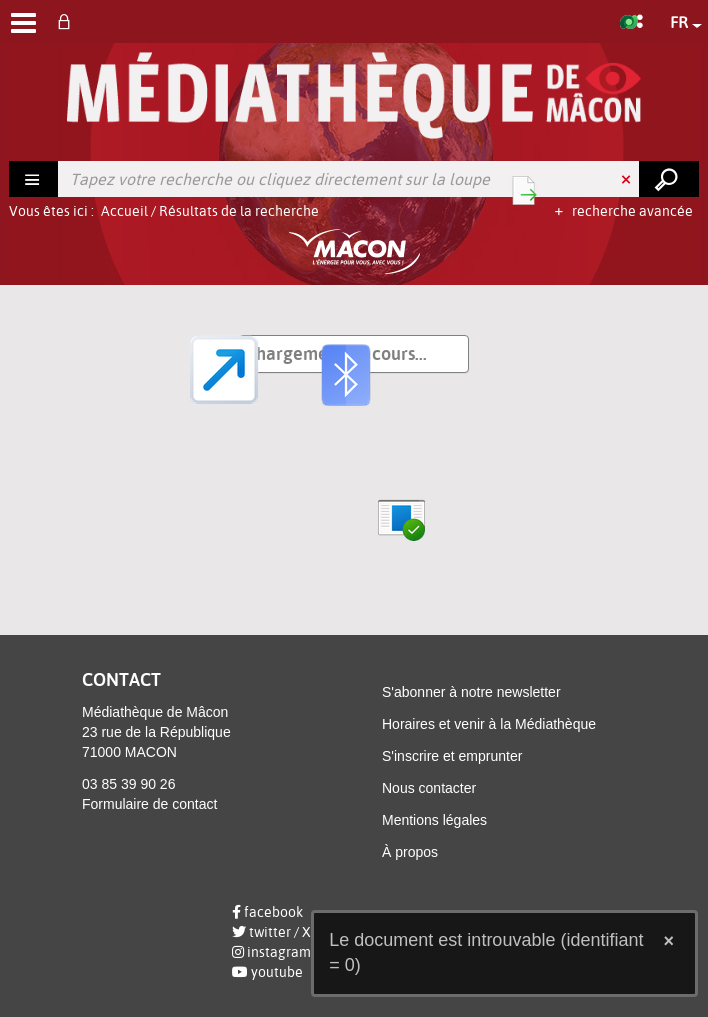  What do you see at coordinates (629, 22) in the screenshot?
I see `open Microsoft Dataverse app` at bounding box center [629, 22].